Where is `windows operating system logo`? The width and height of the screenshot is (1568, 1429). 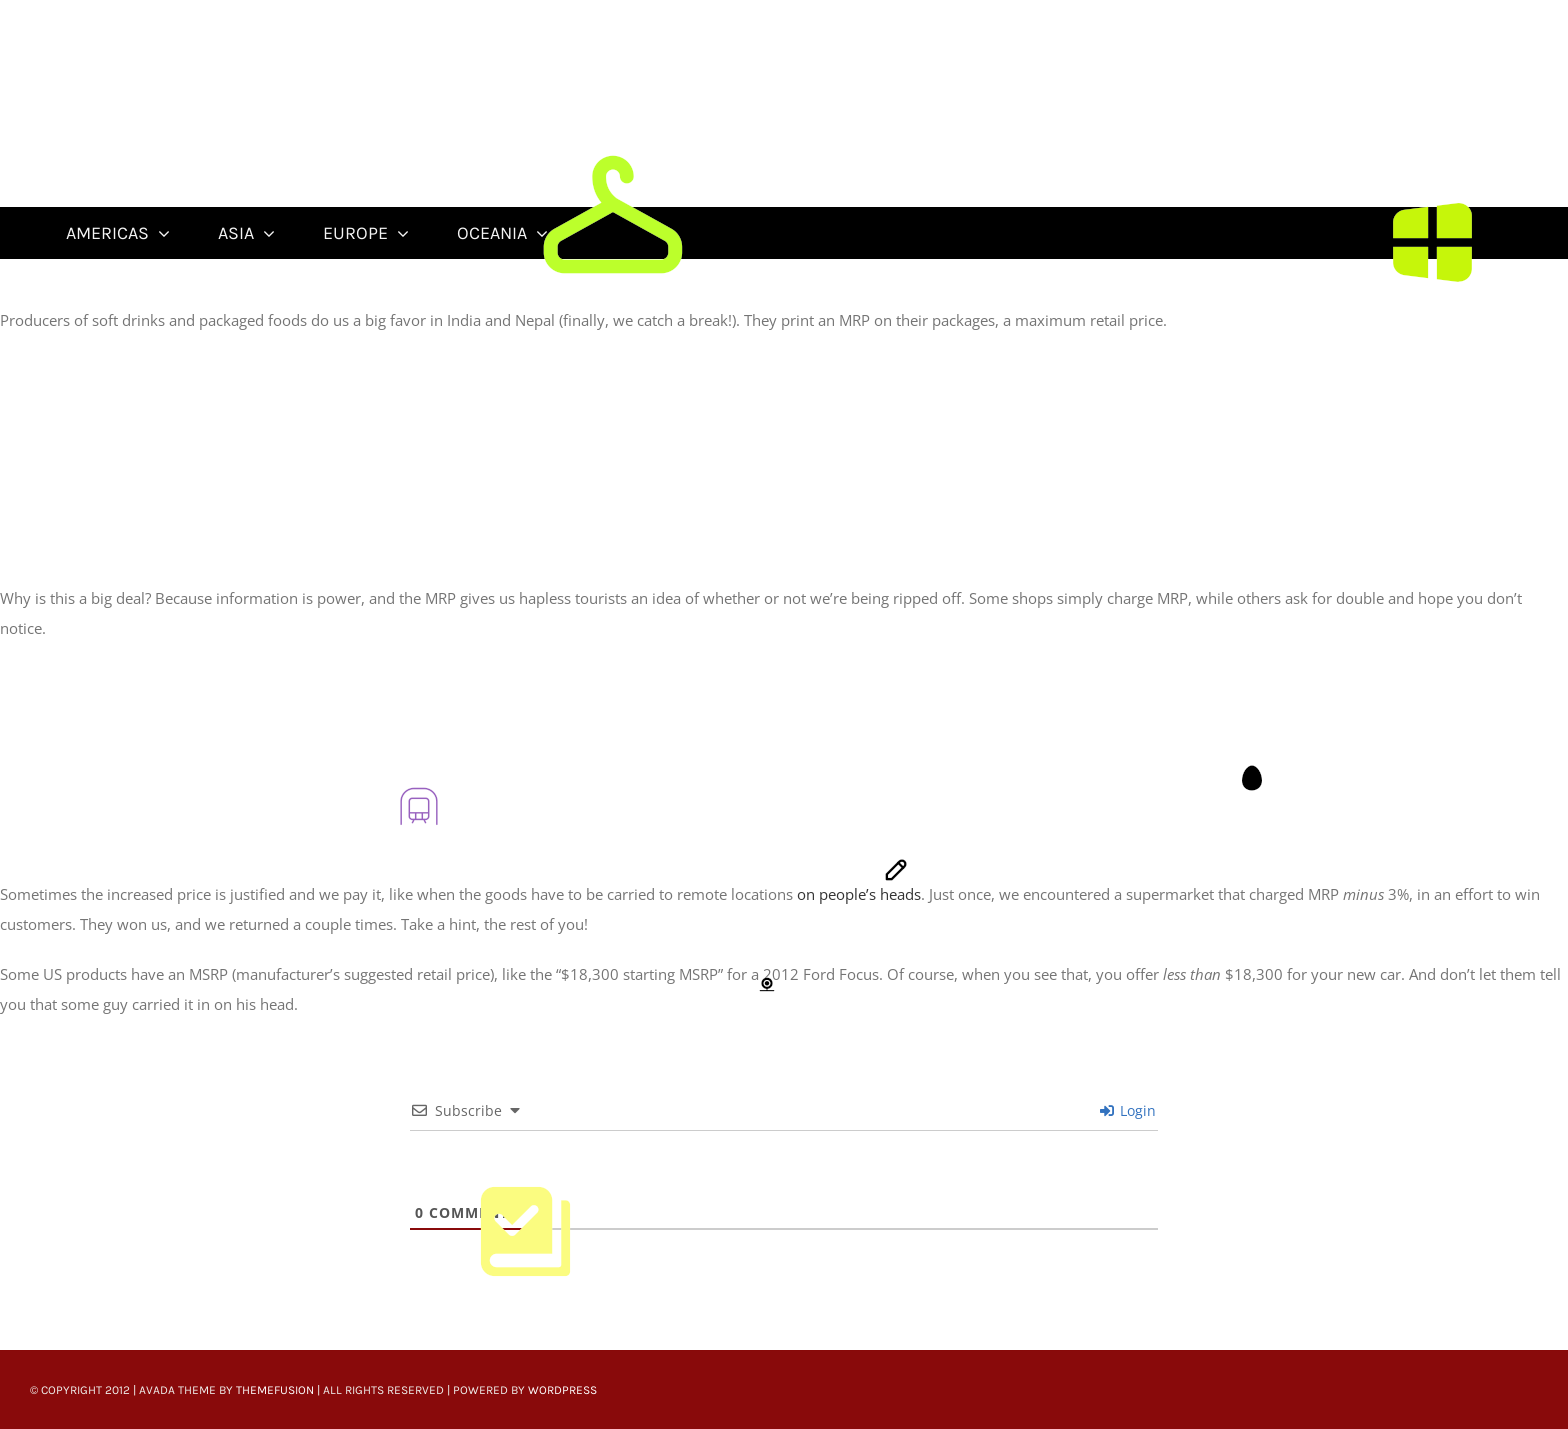 windows operating system logo is located at coordinates (1432, 242).